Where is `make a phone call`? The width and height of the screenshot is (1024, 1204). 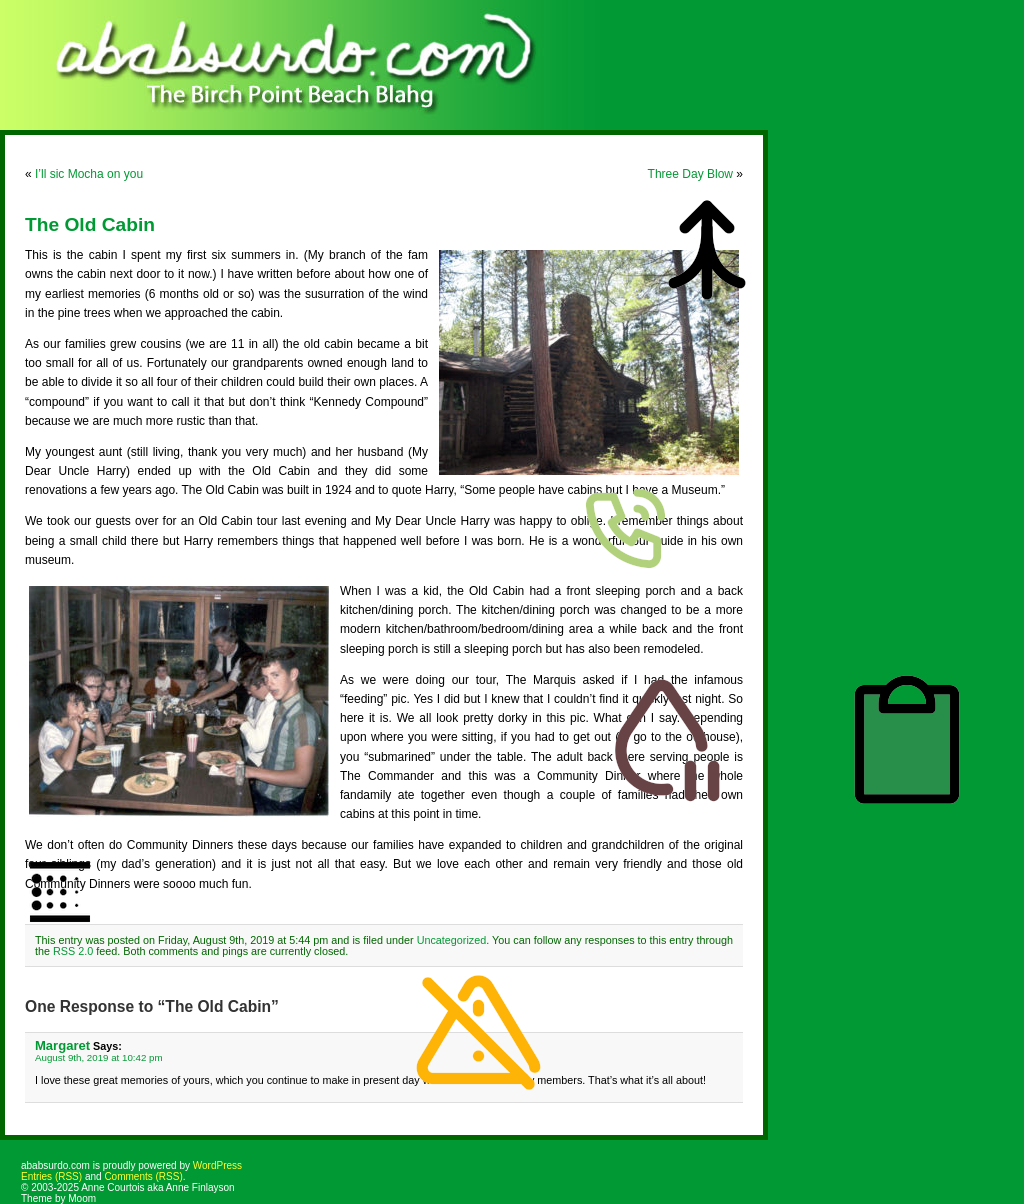
make a phone call is located at coordinates (625, 528).